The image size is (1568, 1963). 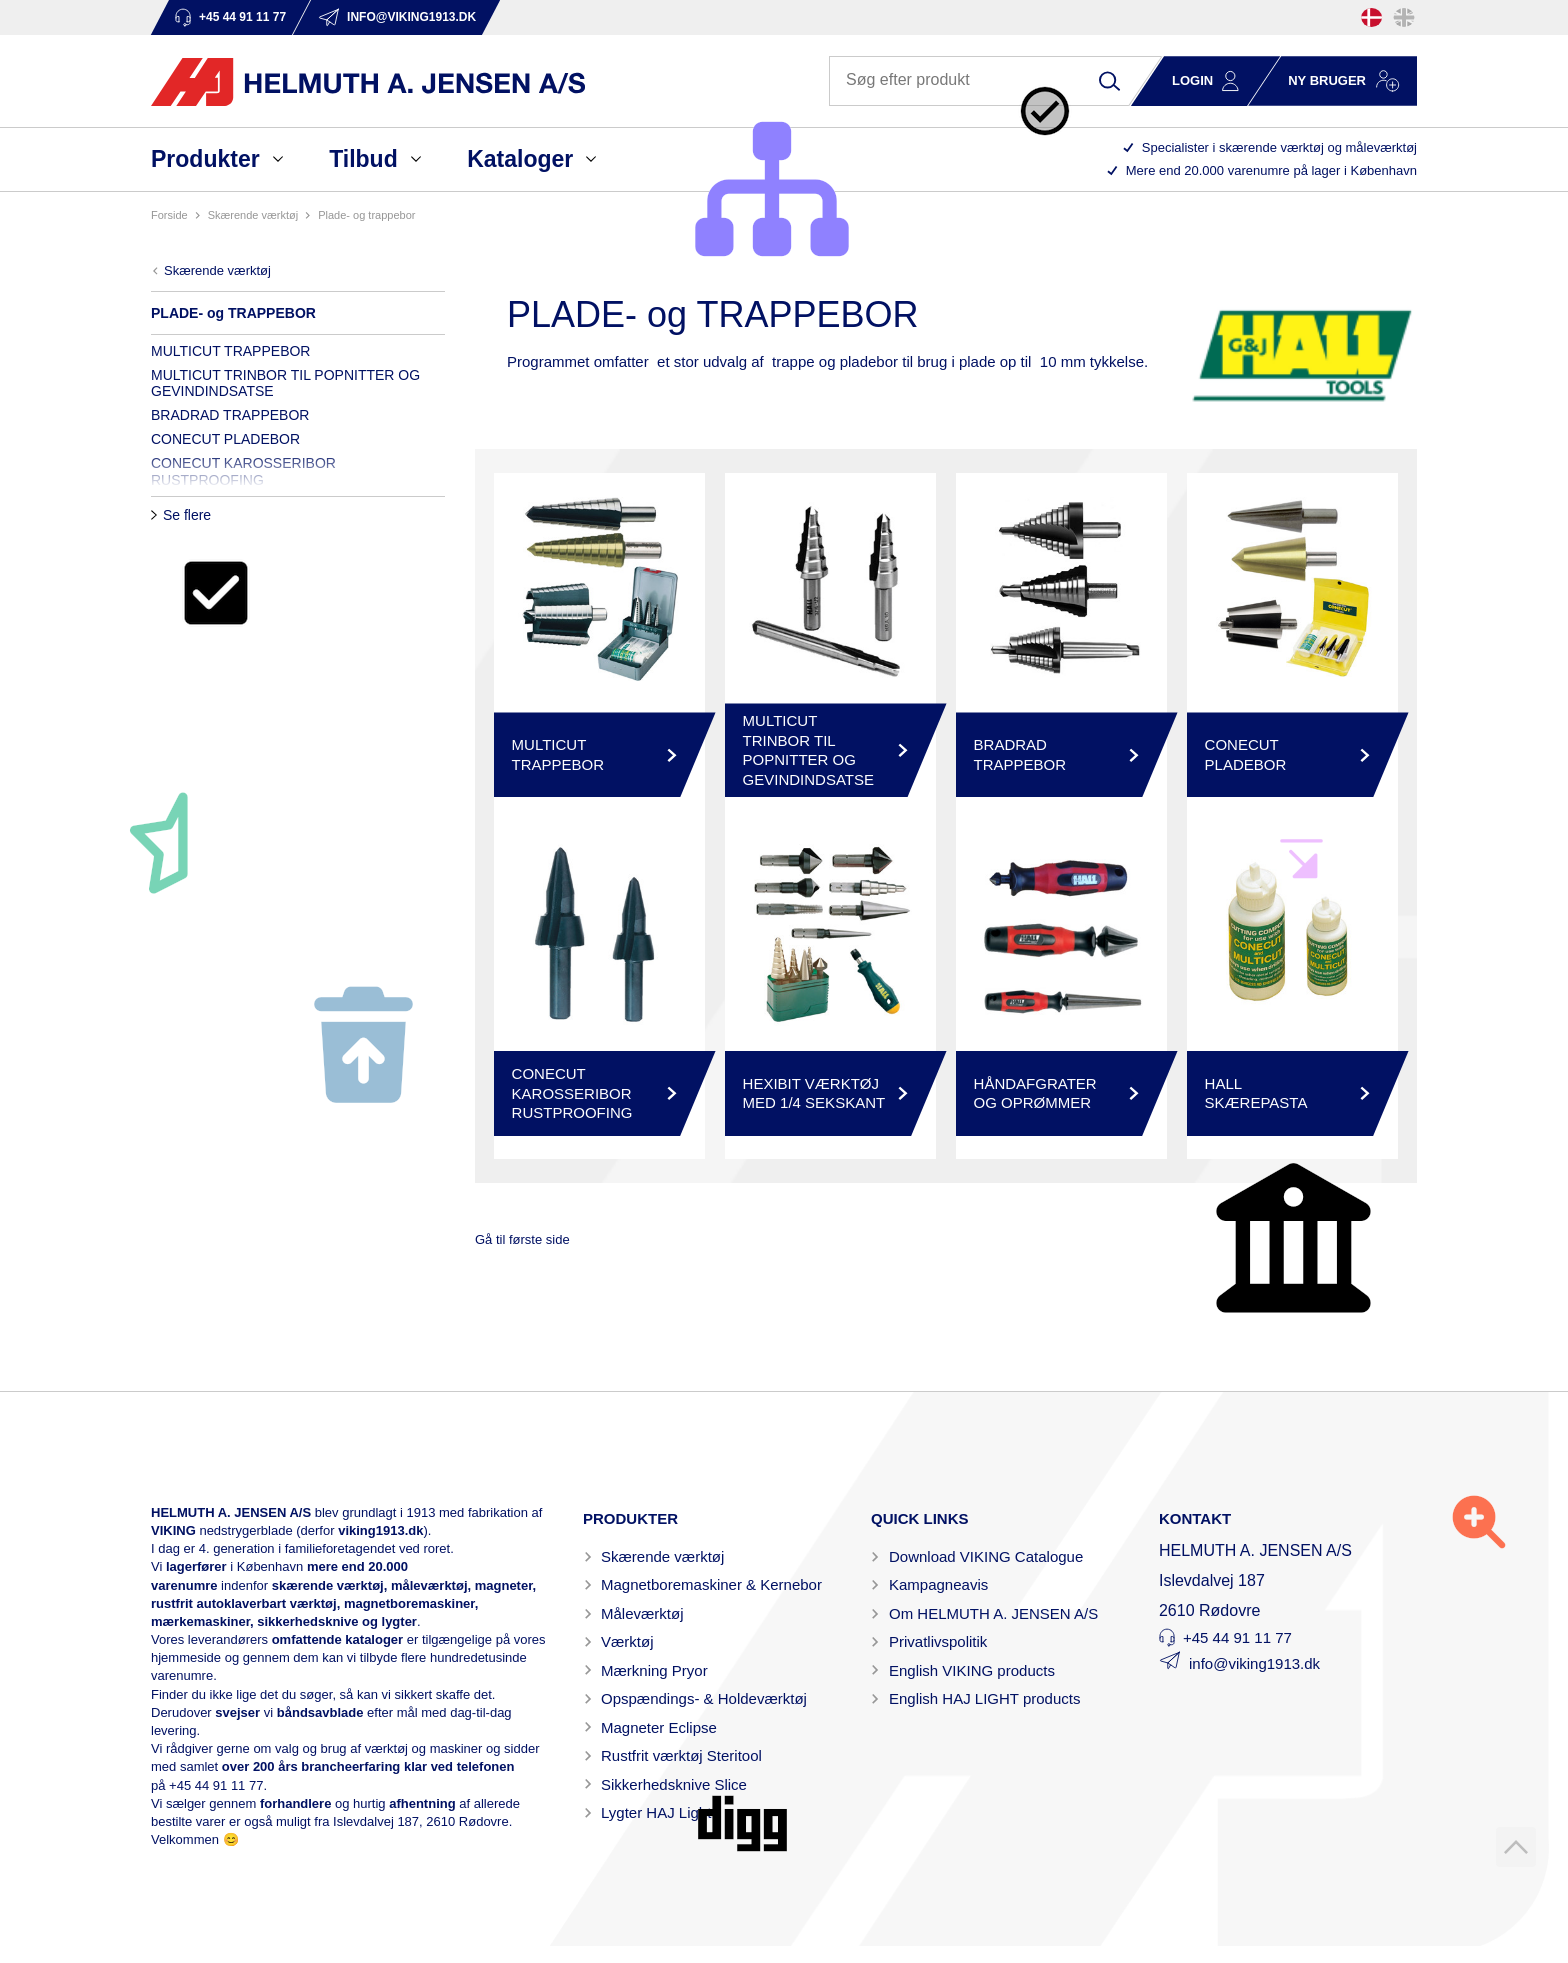 What do you see at coordinates (1301, 860) in the screenshot?
I see `move item to bottom-right corner` at bounding box center [1301, 860].